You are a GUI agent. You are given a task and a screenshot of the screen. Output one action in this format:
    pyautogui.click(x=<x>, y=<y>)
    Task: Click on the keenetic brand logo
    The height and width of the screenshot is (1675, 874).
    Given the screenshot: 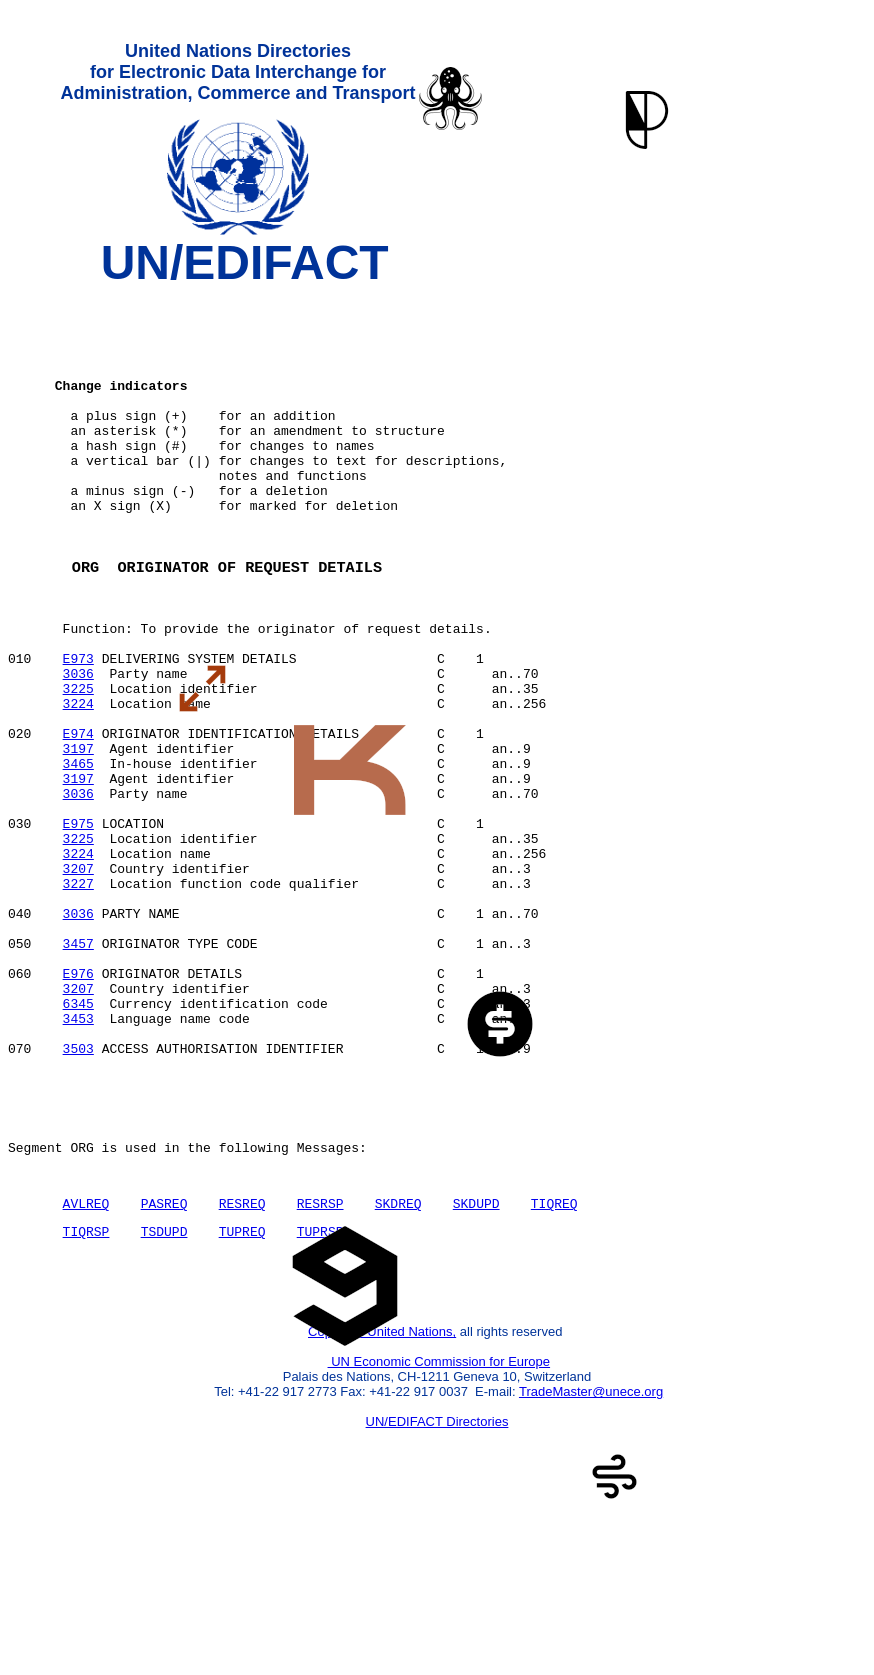 What is the action you would take?
    pyautogui.click(x=350, y=770)
    